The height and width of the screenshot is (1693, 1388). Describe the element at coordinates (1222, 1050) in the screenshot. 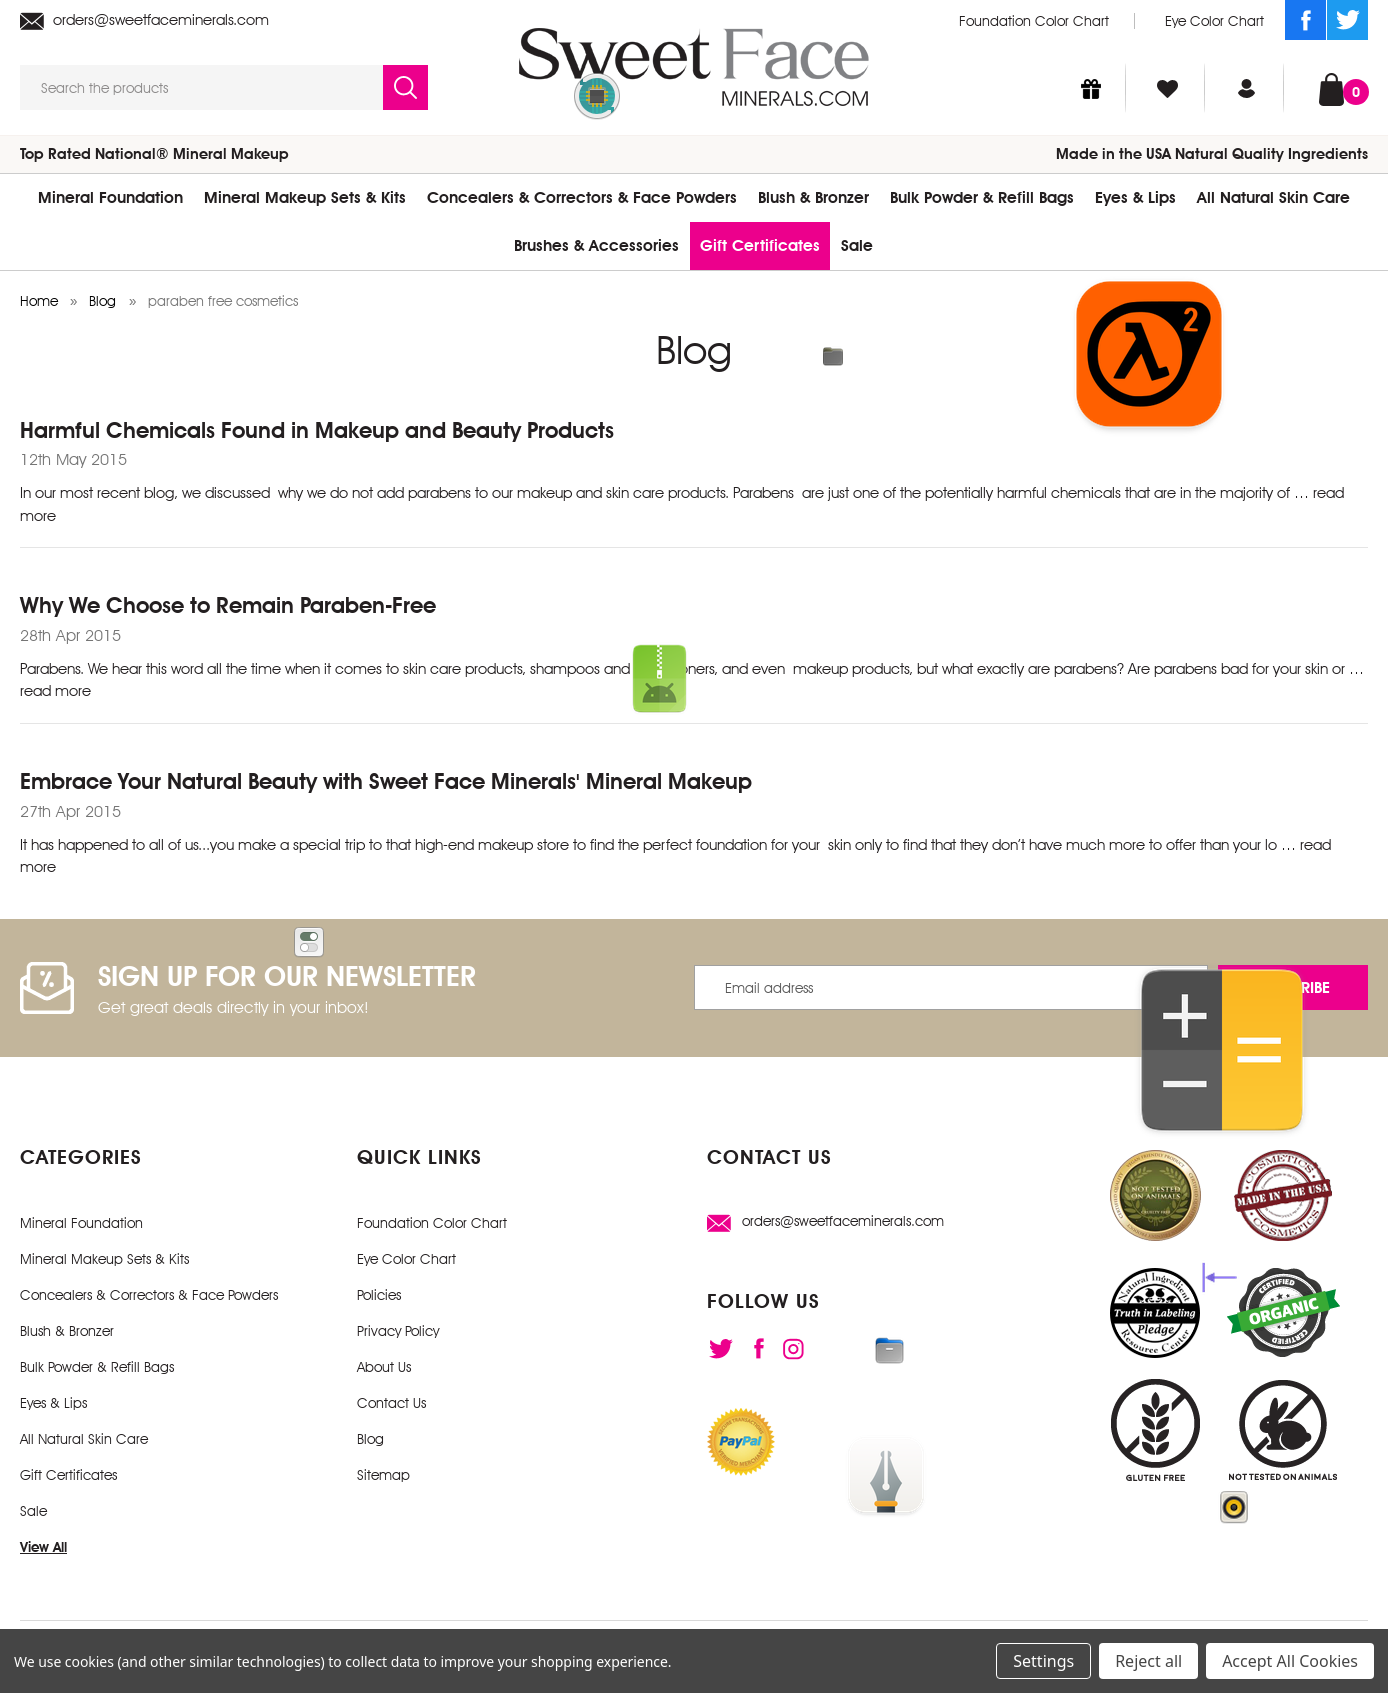

I see `open the calculator app` at that location.